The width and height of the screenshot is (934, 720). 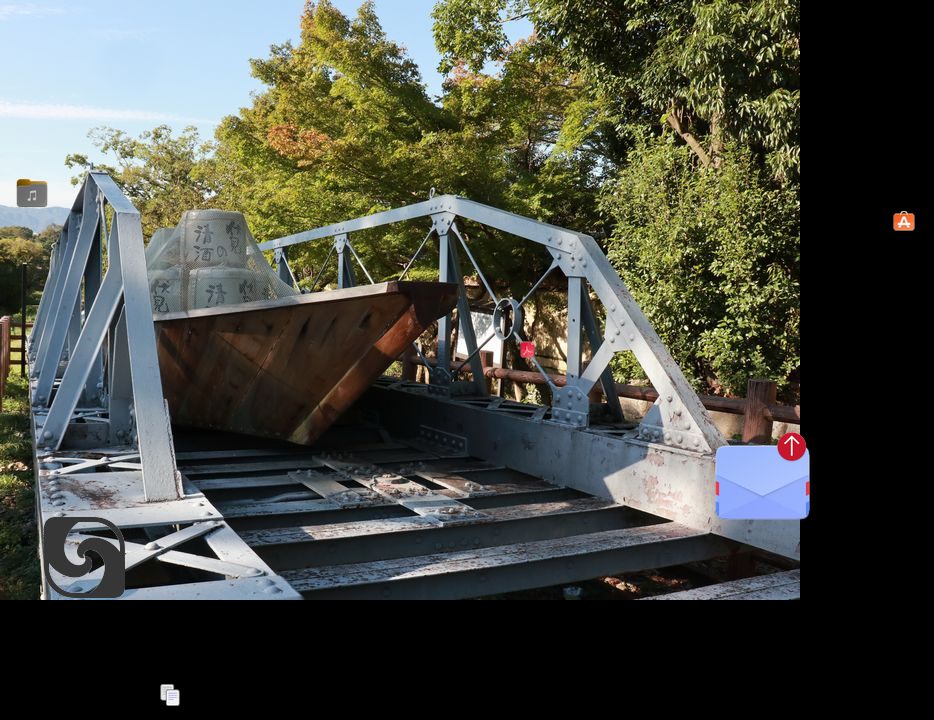 I want to click on copy selected content to clipboard, so click(x=170, y=695).